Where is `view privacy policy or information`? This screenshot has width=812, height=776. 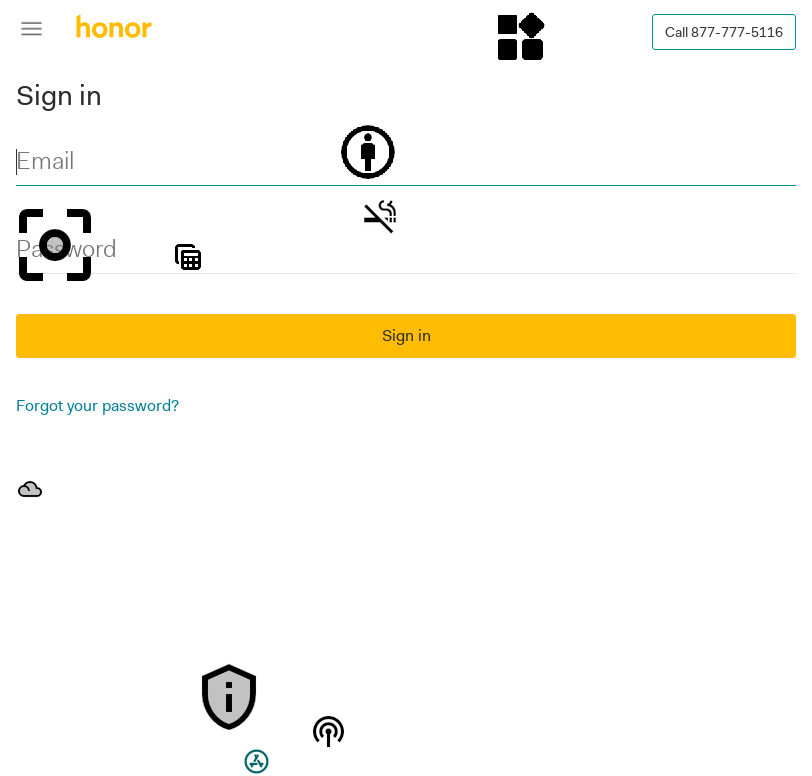 view privacy policy or information is located at coordinates (229, 697).